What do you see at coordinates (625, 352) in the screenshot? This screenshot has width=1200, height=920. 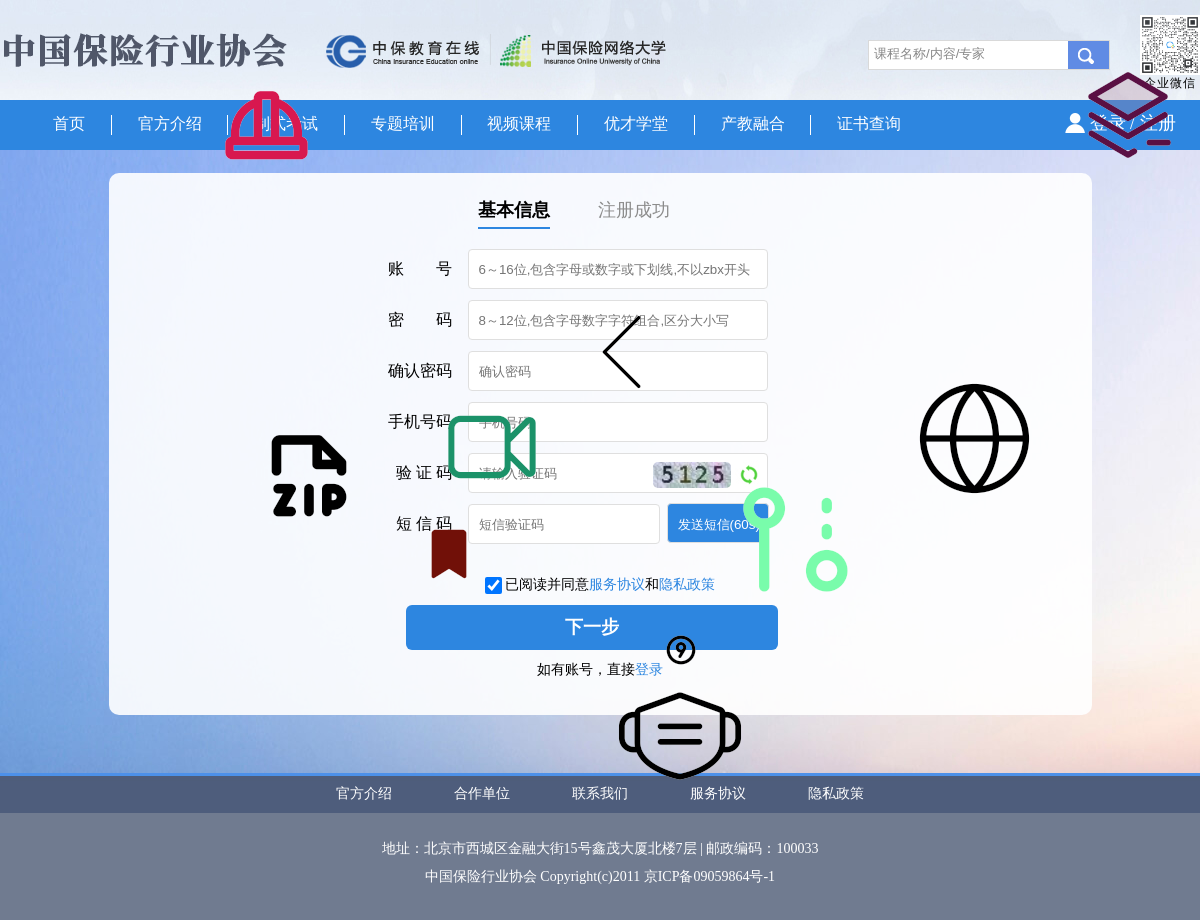 I see `go back to the previous screen` at bounding box center [625, 352].